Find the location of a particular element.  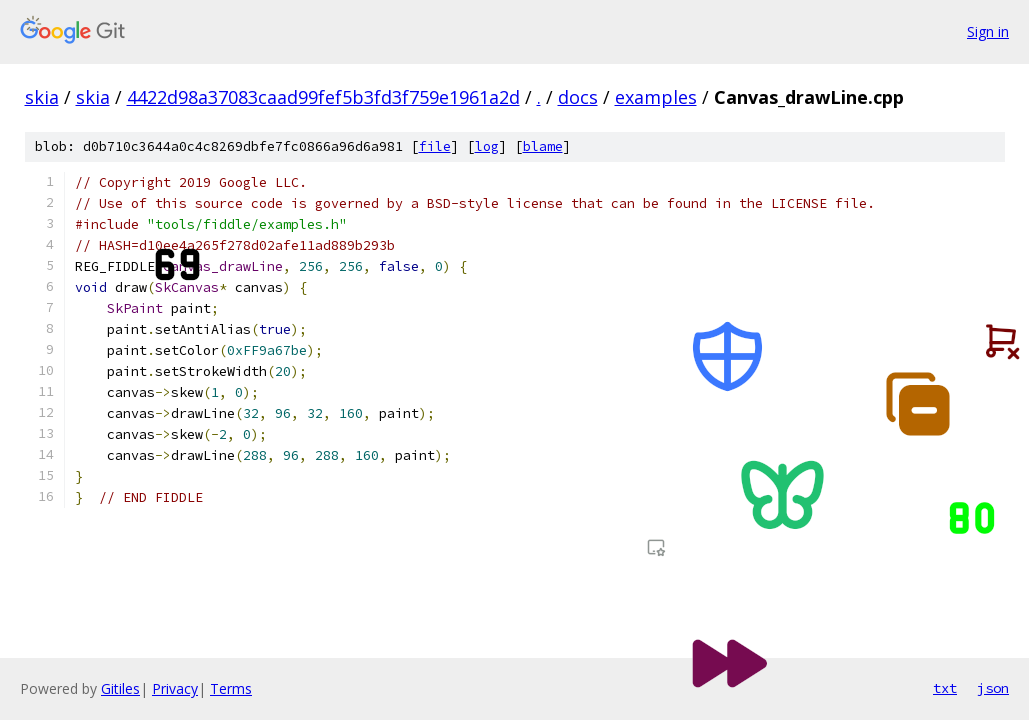

remove an item from clipboard is located at coordinates (918, 404).